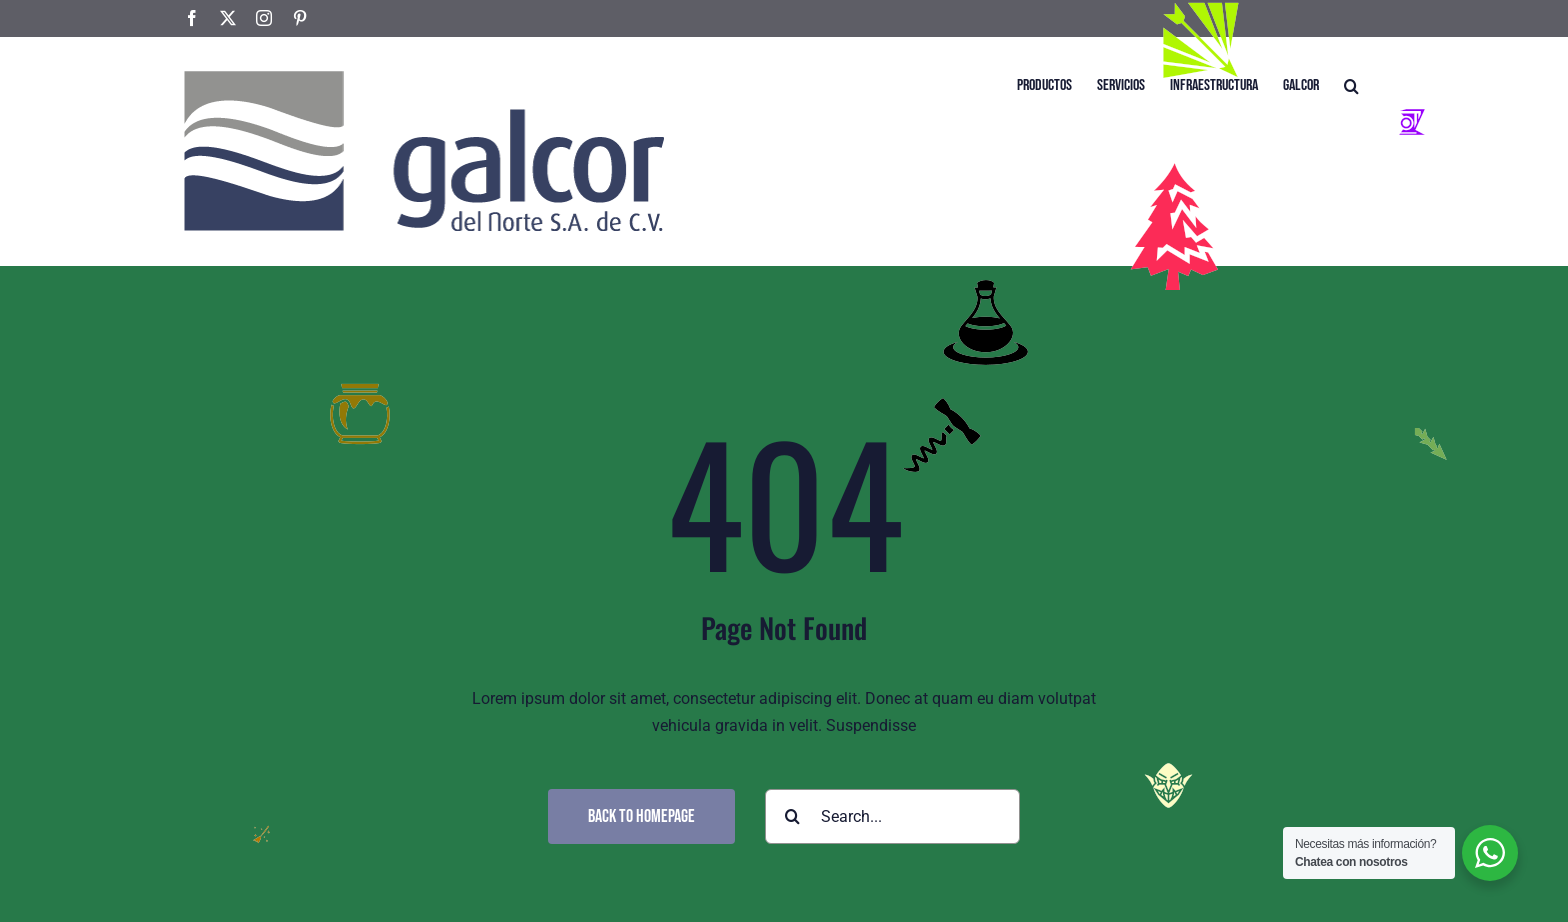  Describe the element at coordinates (1168, 785) in the screenshot. I see `select goblin character or enemy type` at that location.